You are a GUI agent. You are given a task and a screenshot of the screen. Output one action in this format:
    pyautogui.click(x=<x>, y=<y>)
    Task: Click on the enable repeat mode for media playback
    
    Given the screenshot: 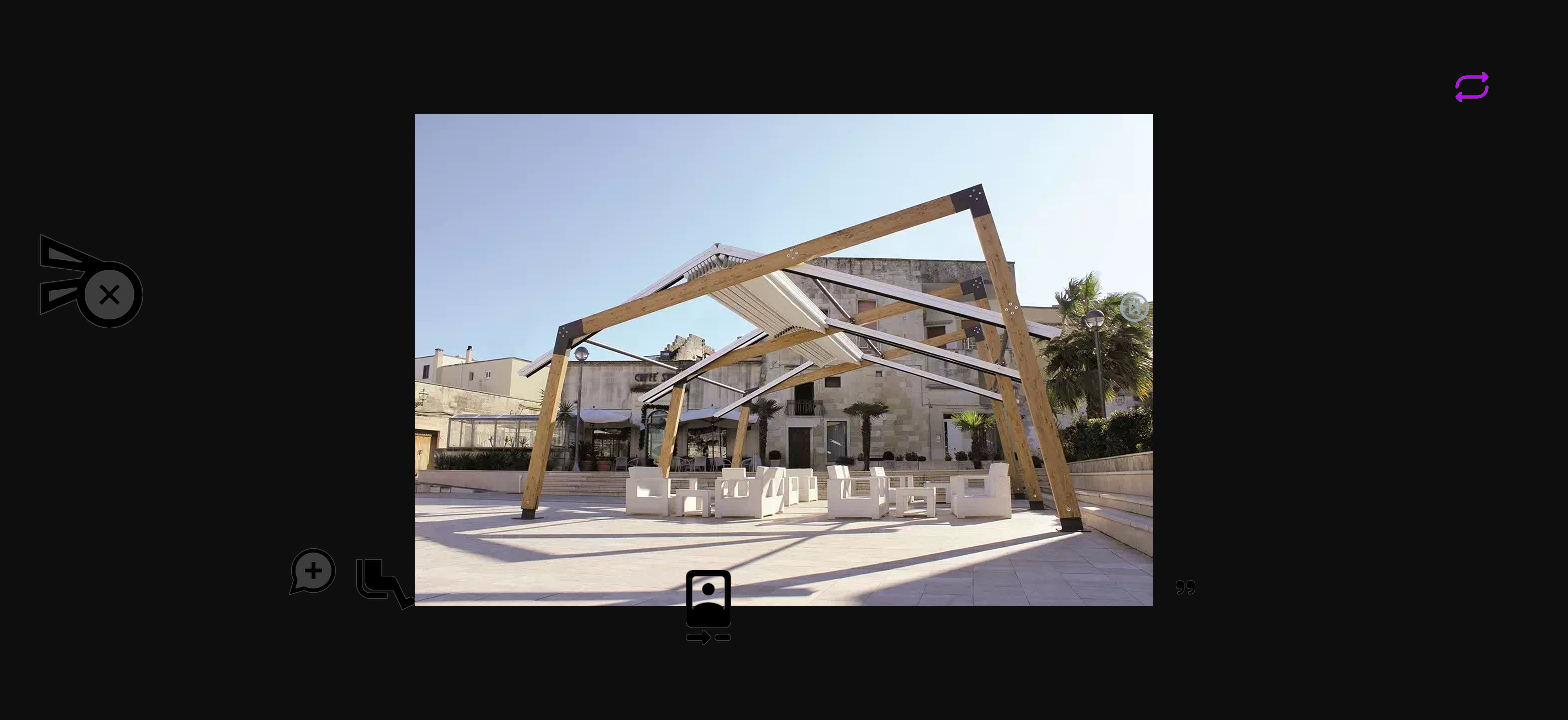 What is the action you would take?
    pyautogui.click(x=1472, y=87)
    